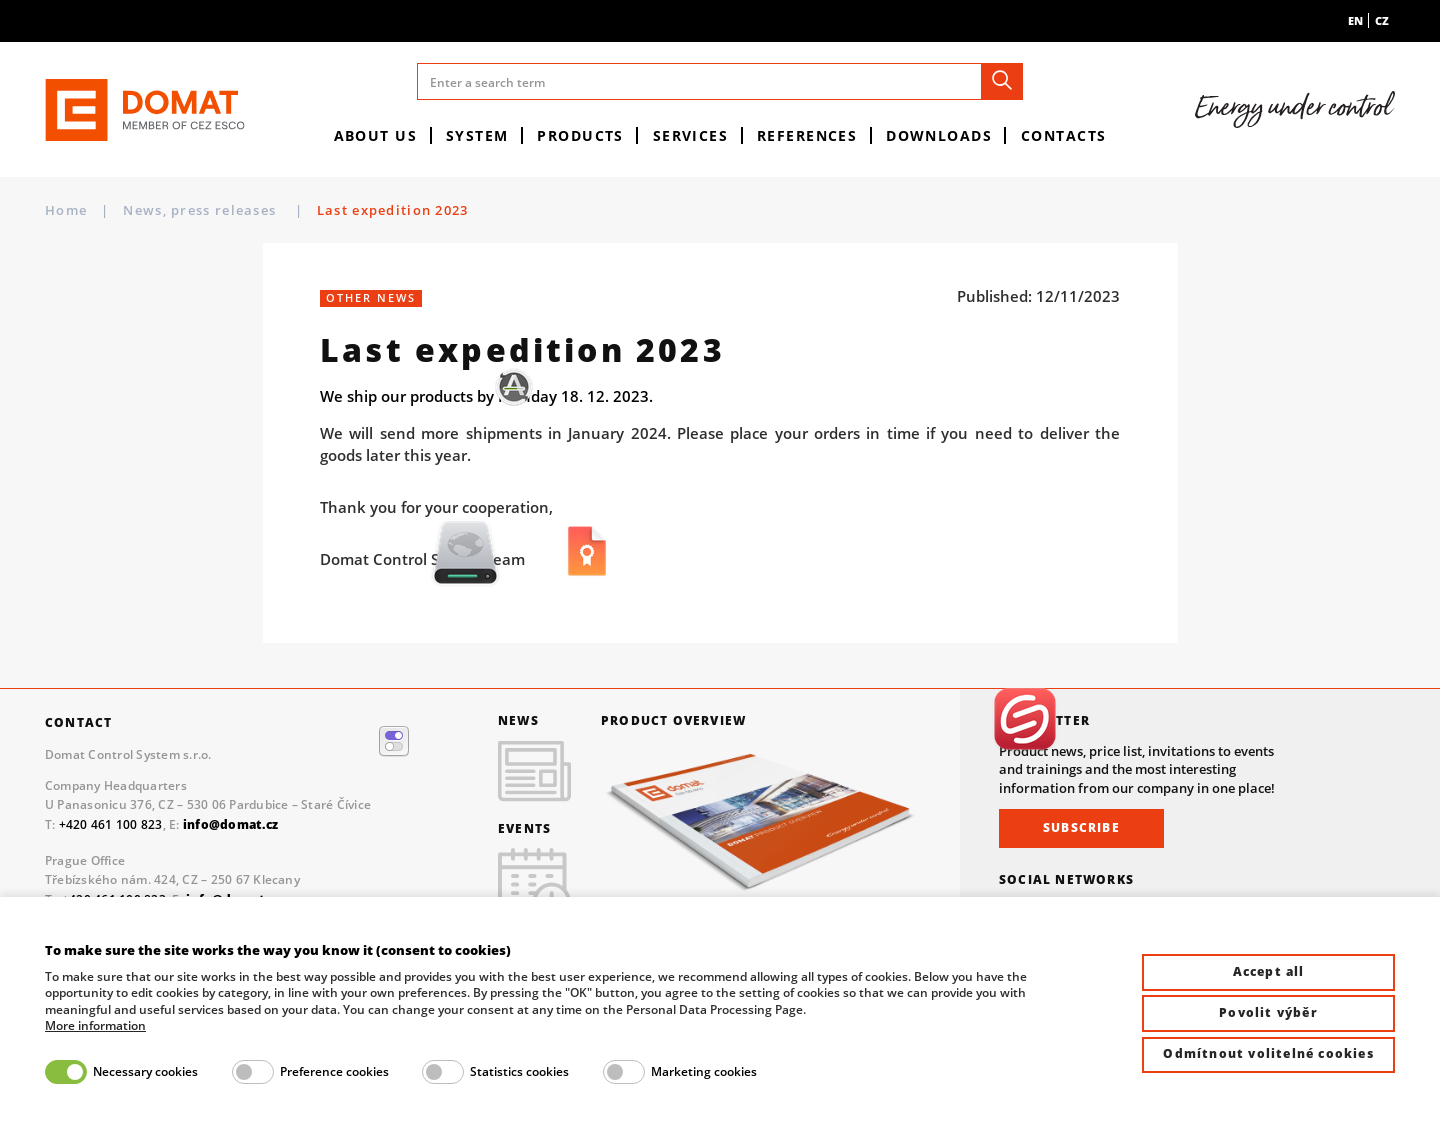  What do you see at coordinates (514, 387) in the screenshot?
I see `open the software updater application` at bounding box center [514, 387].